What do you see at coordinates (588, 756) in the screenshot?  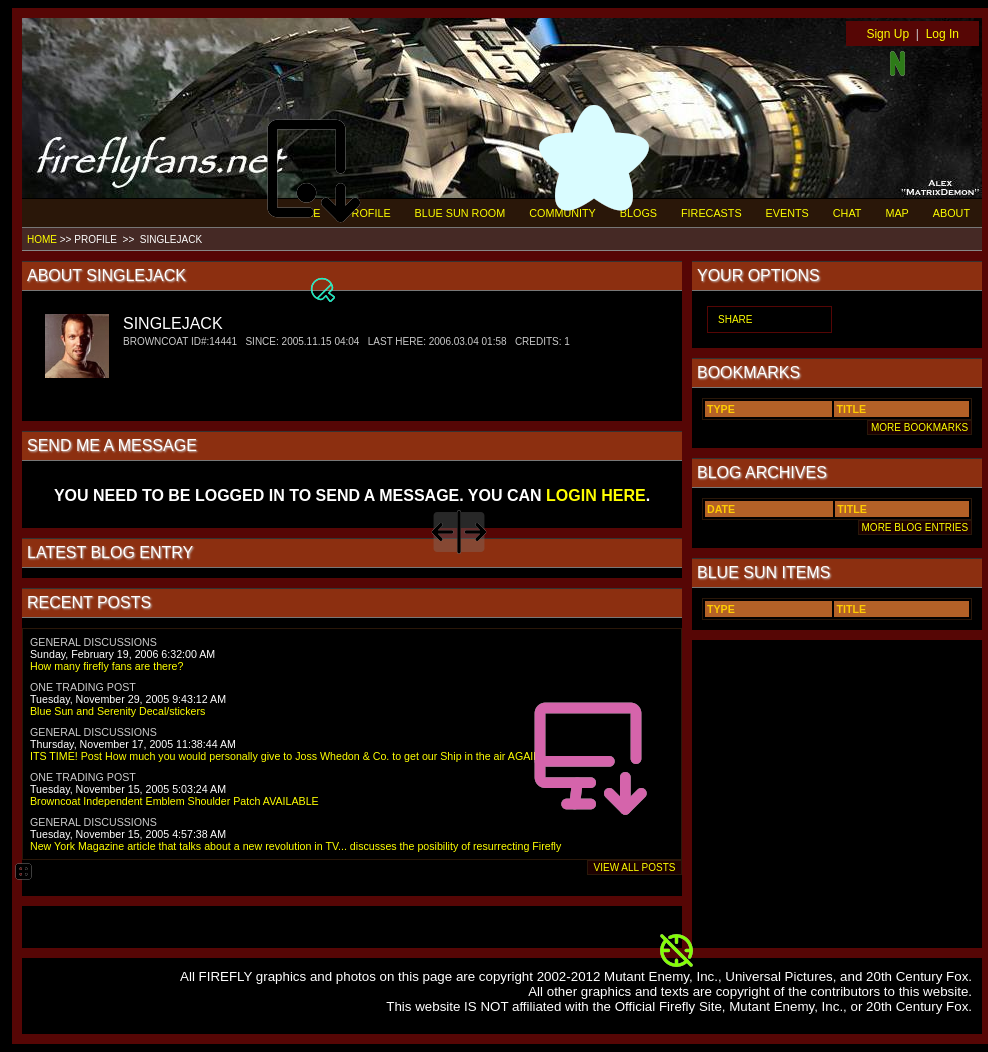 I see `download to desktop computer` at bounding box center [588, 756].